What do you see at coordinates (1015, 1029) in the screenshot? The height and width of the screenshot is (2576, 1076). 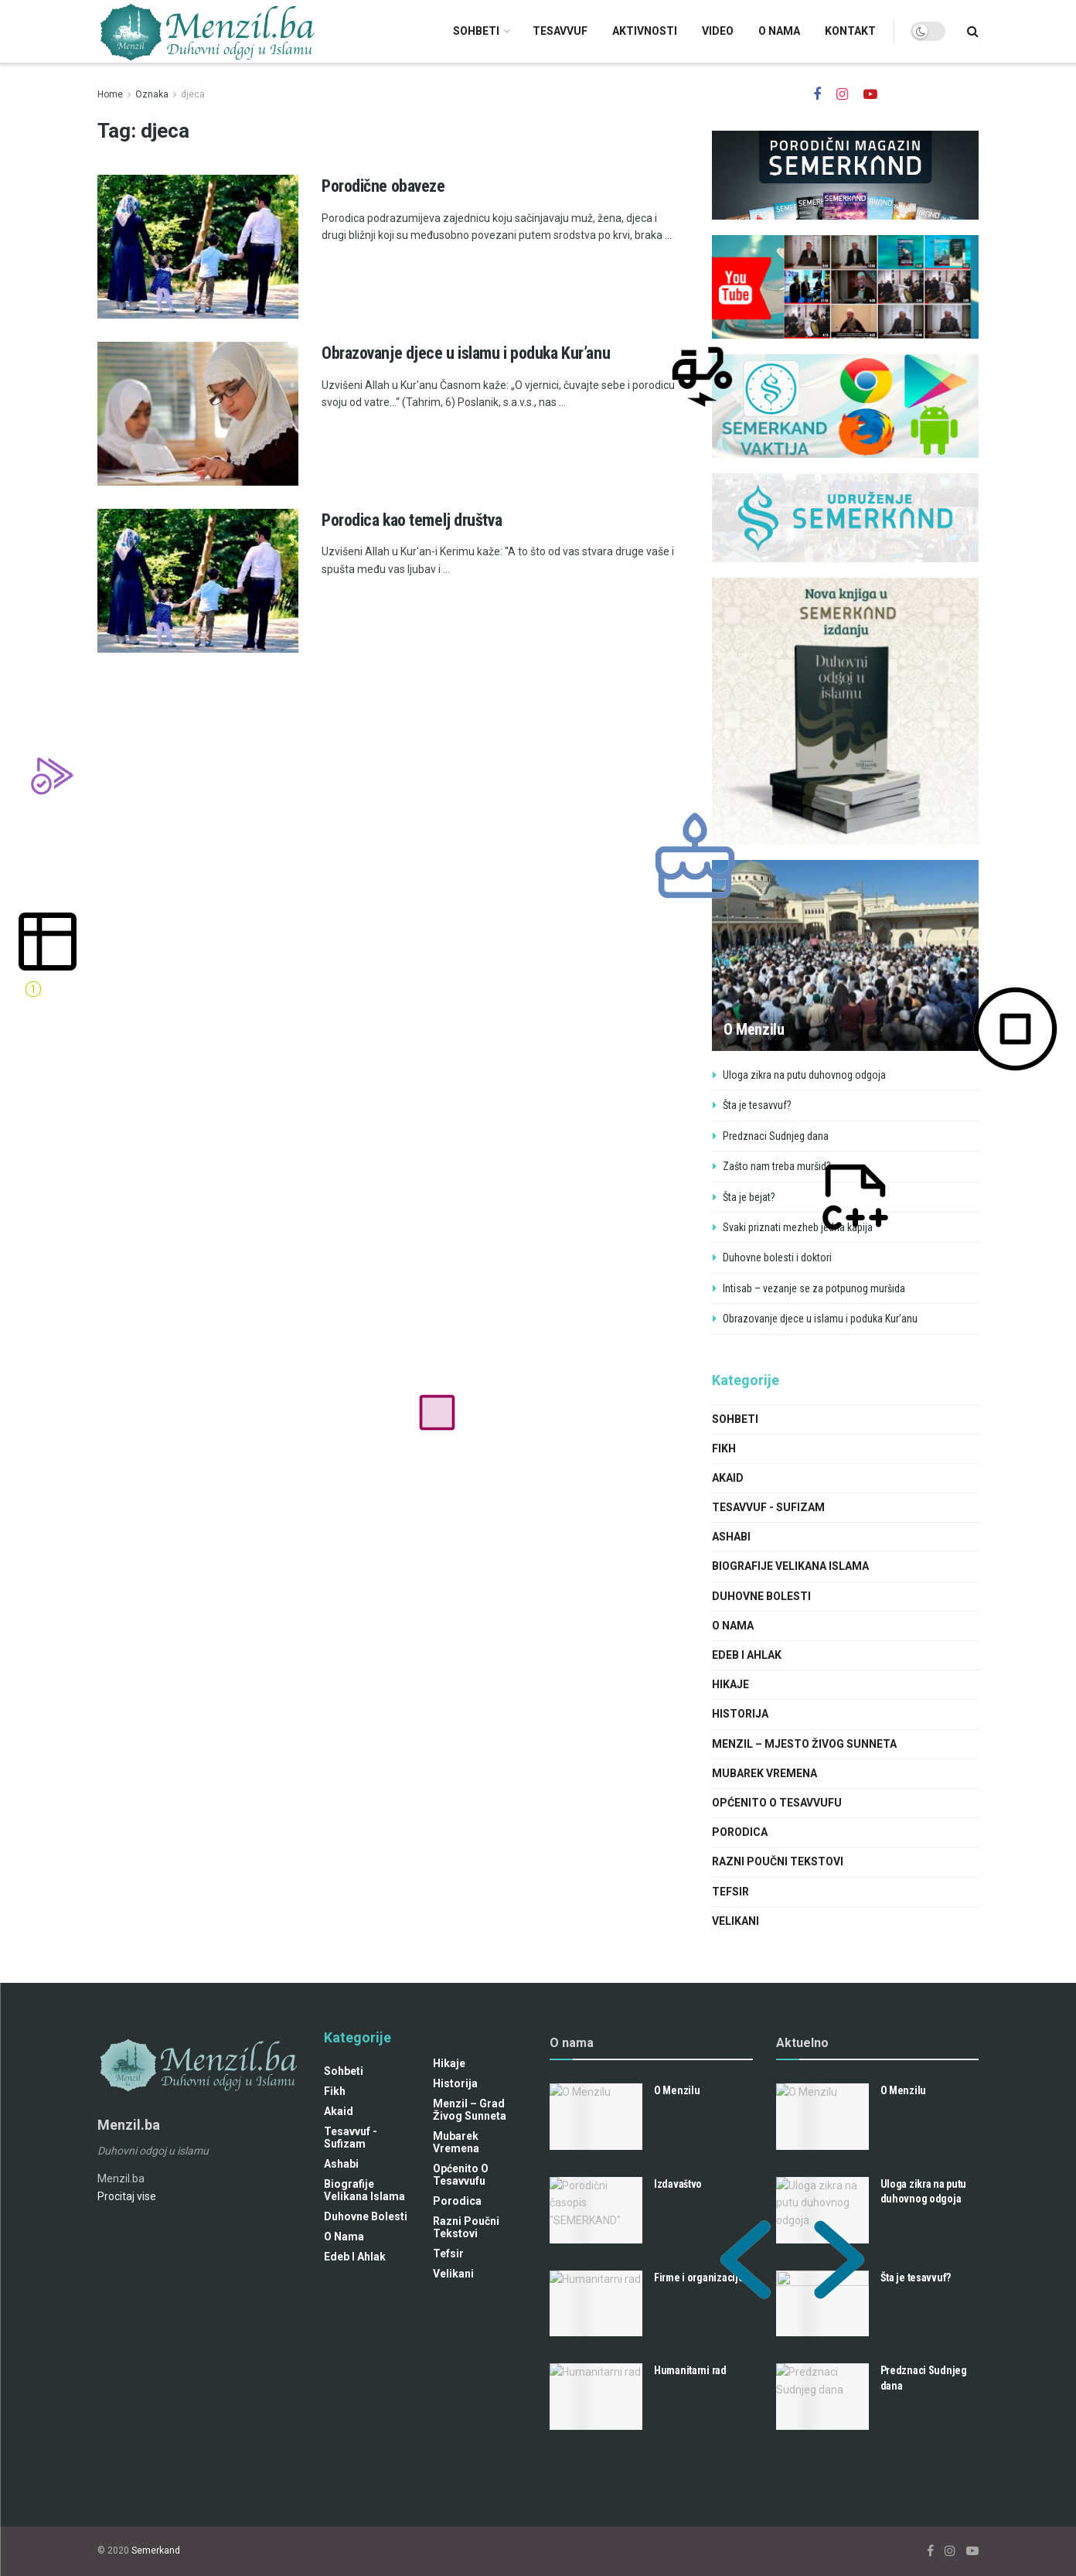 I see `stop media playback` at bounding box center [1015, 1029].